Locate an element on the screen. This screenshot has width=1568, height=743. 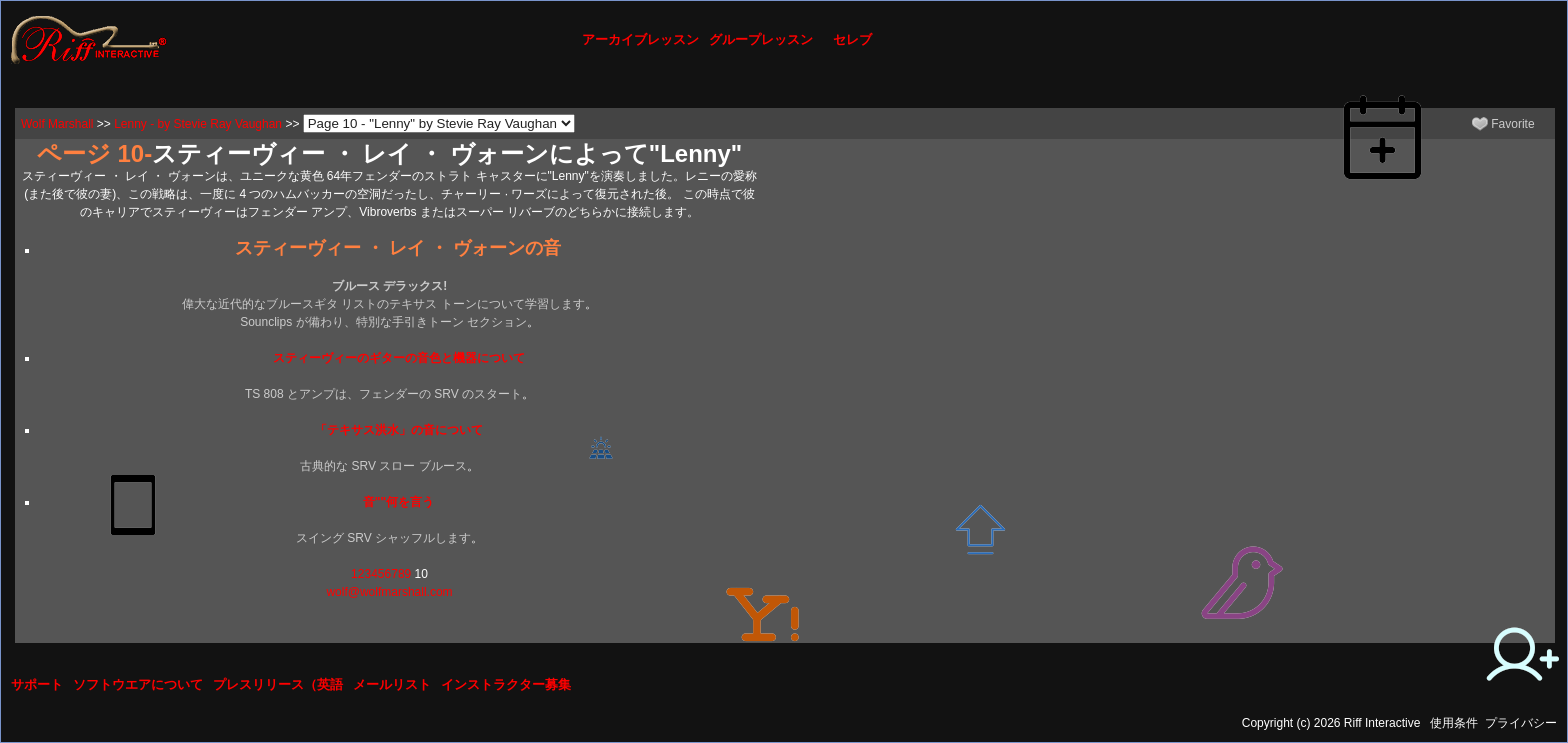
switch to tablet display mode is located at coordinates (133, 505).